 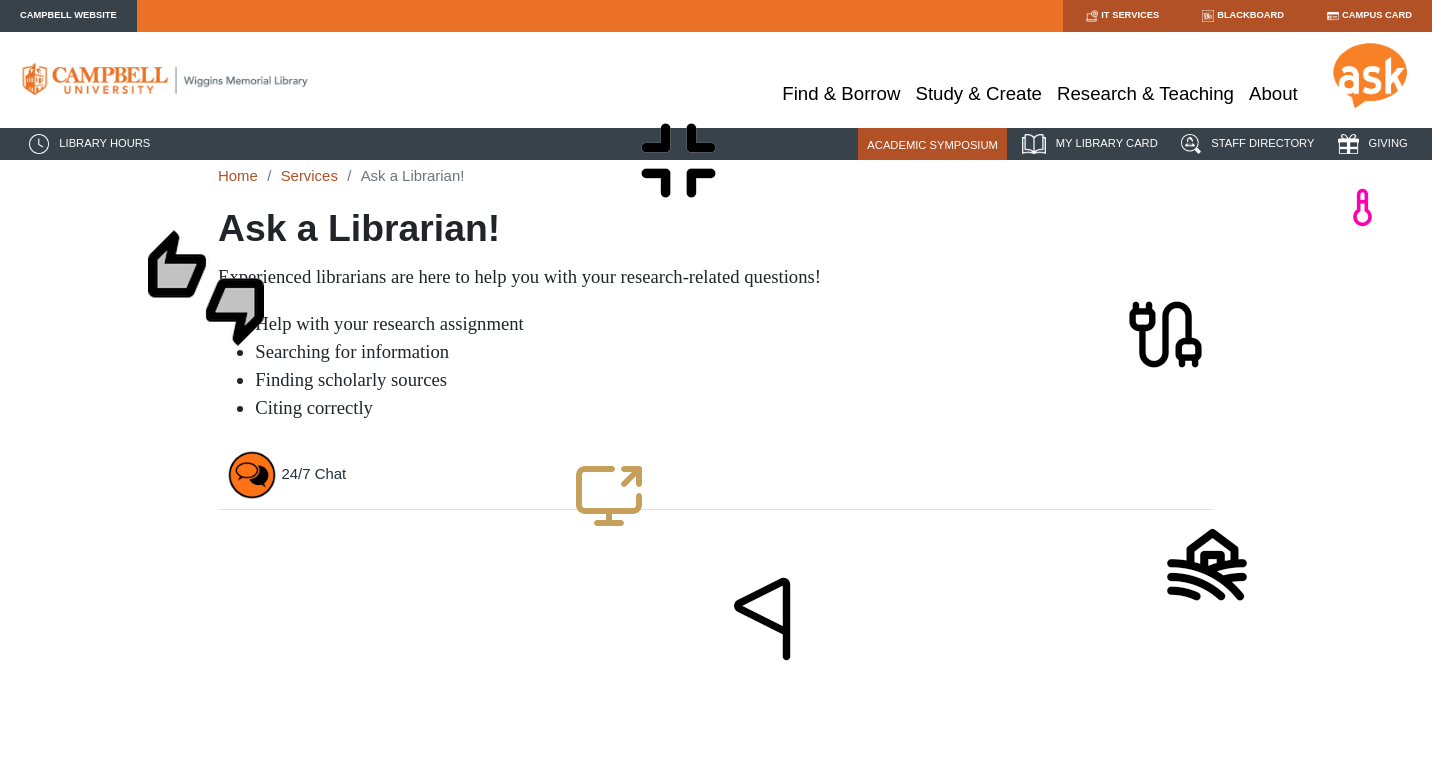 What do you see at coordinates (678, 160) in the screenshot?
I see `exit fullscreen mode` at bounding box center [678, 160].